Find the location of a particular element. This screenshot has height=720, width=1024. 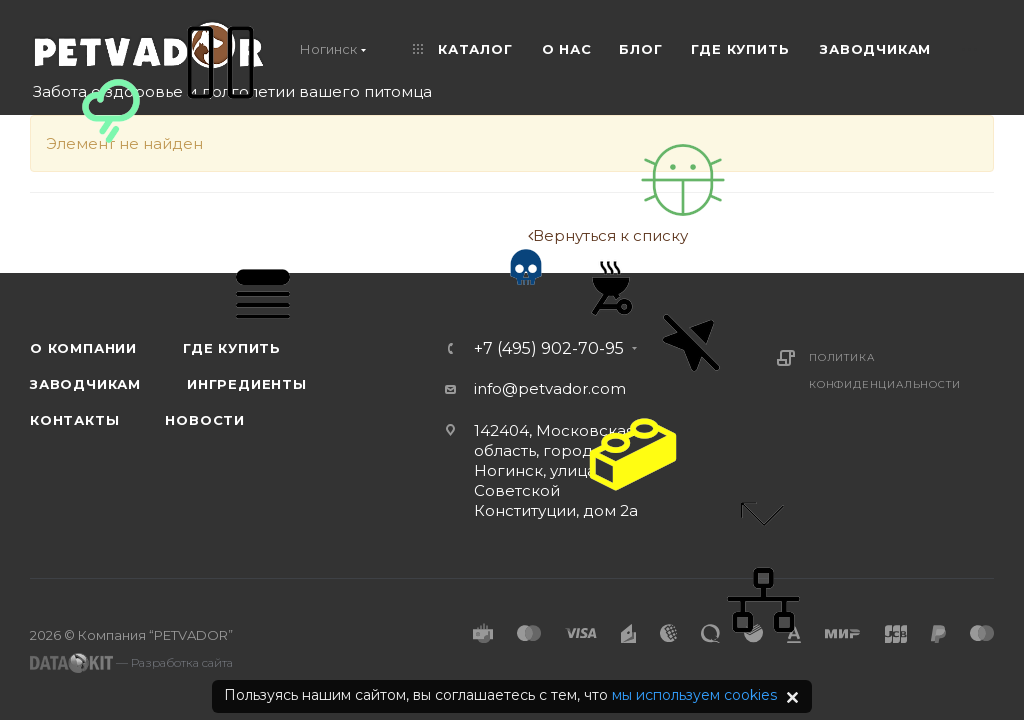

view network topology or connected devices is located at coordinates (763, 601).